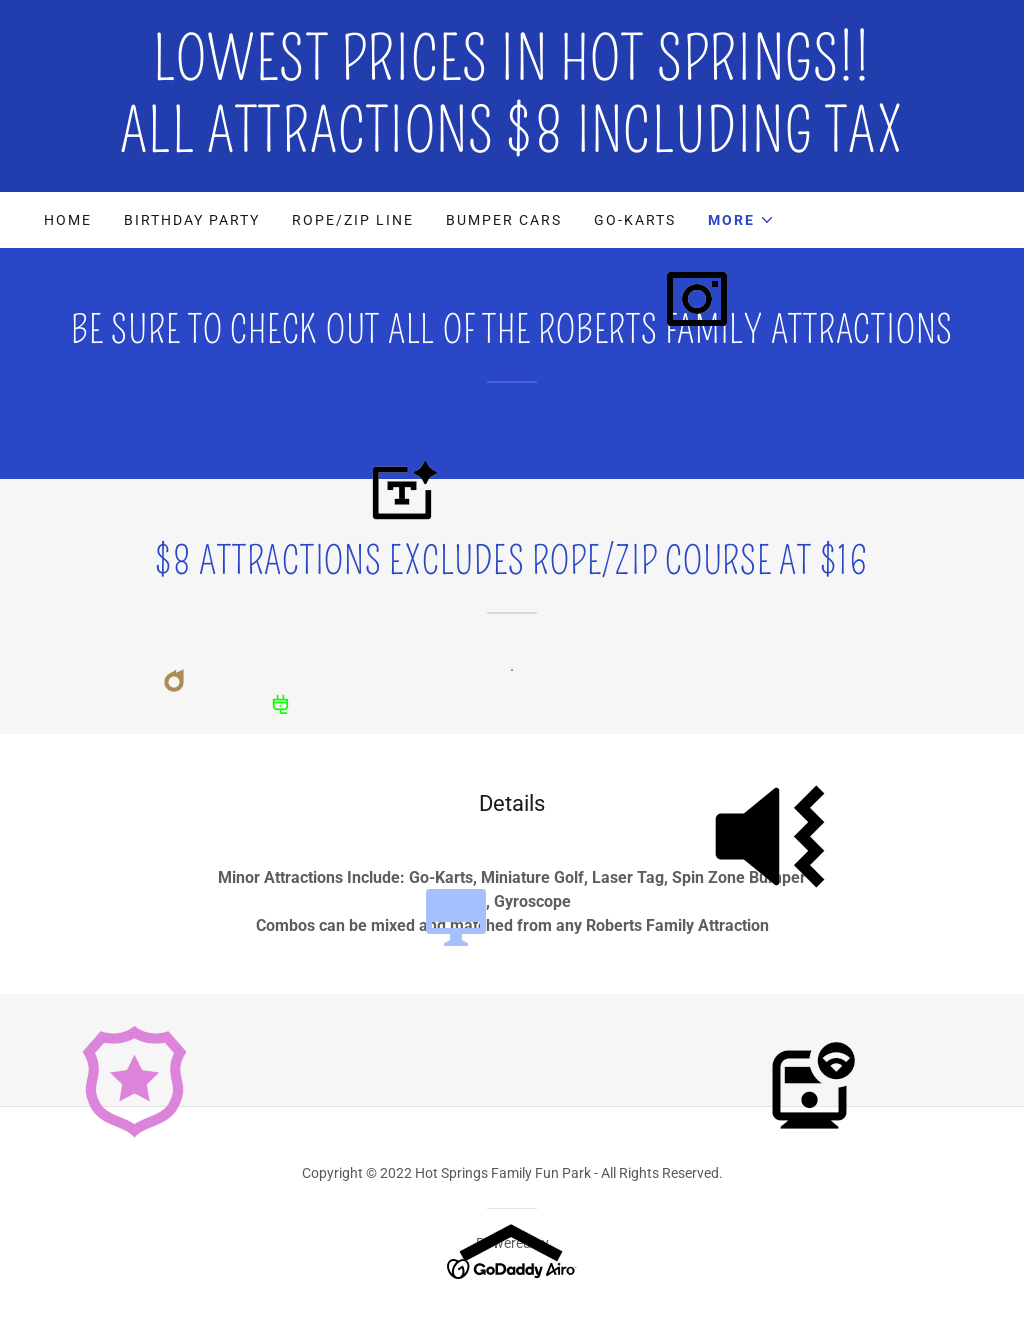 The image size is (1024, 1335). I want to click on indicates law enforcement or official authority, so click(134, 1080).